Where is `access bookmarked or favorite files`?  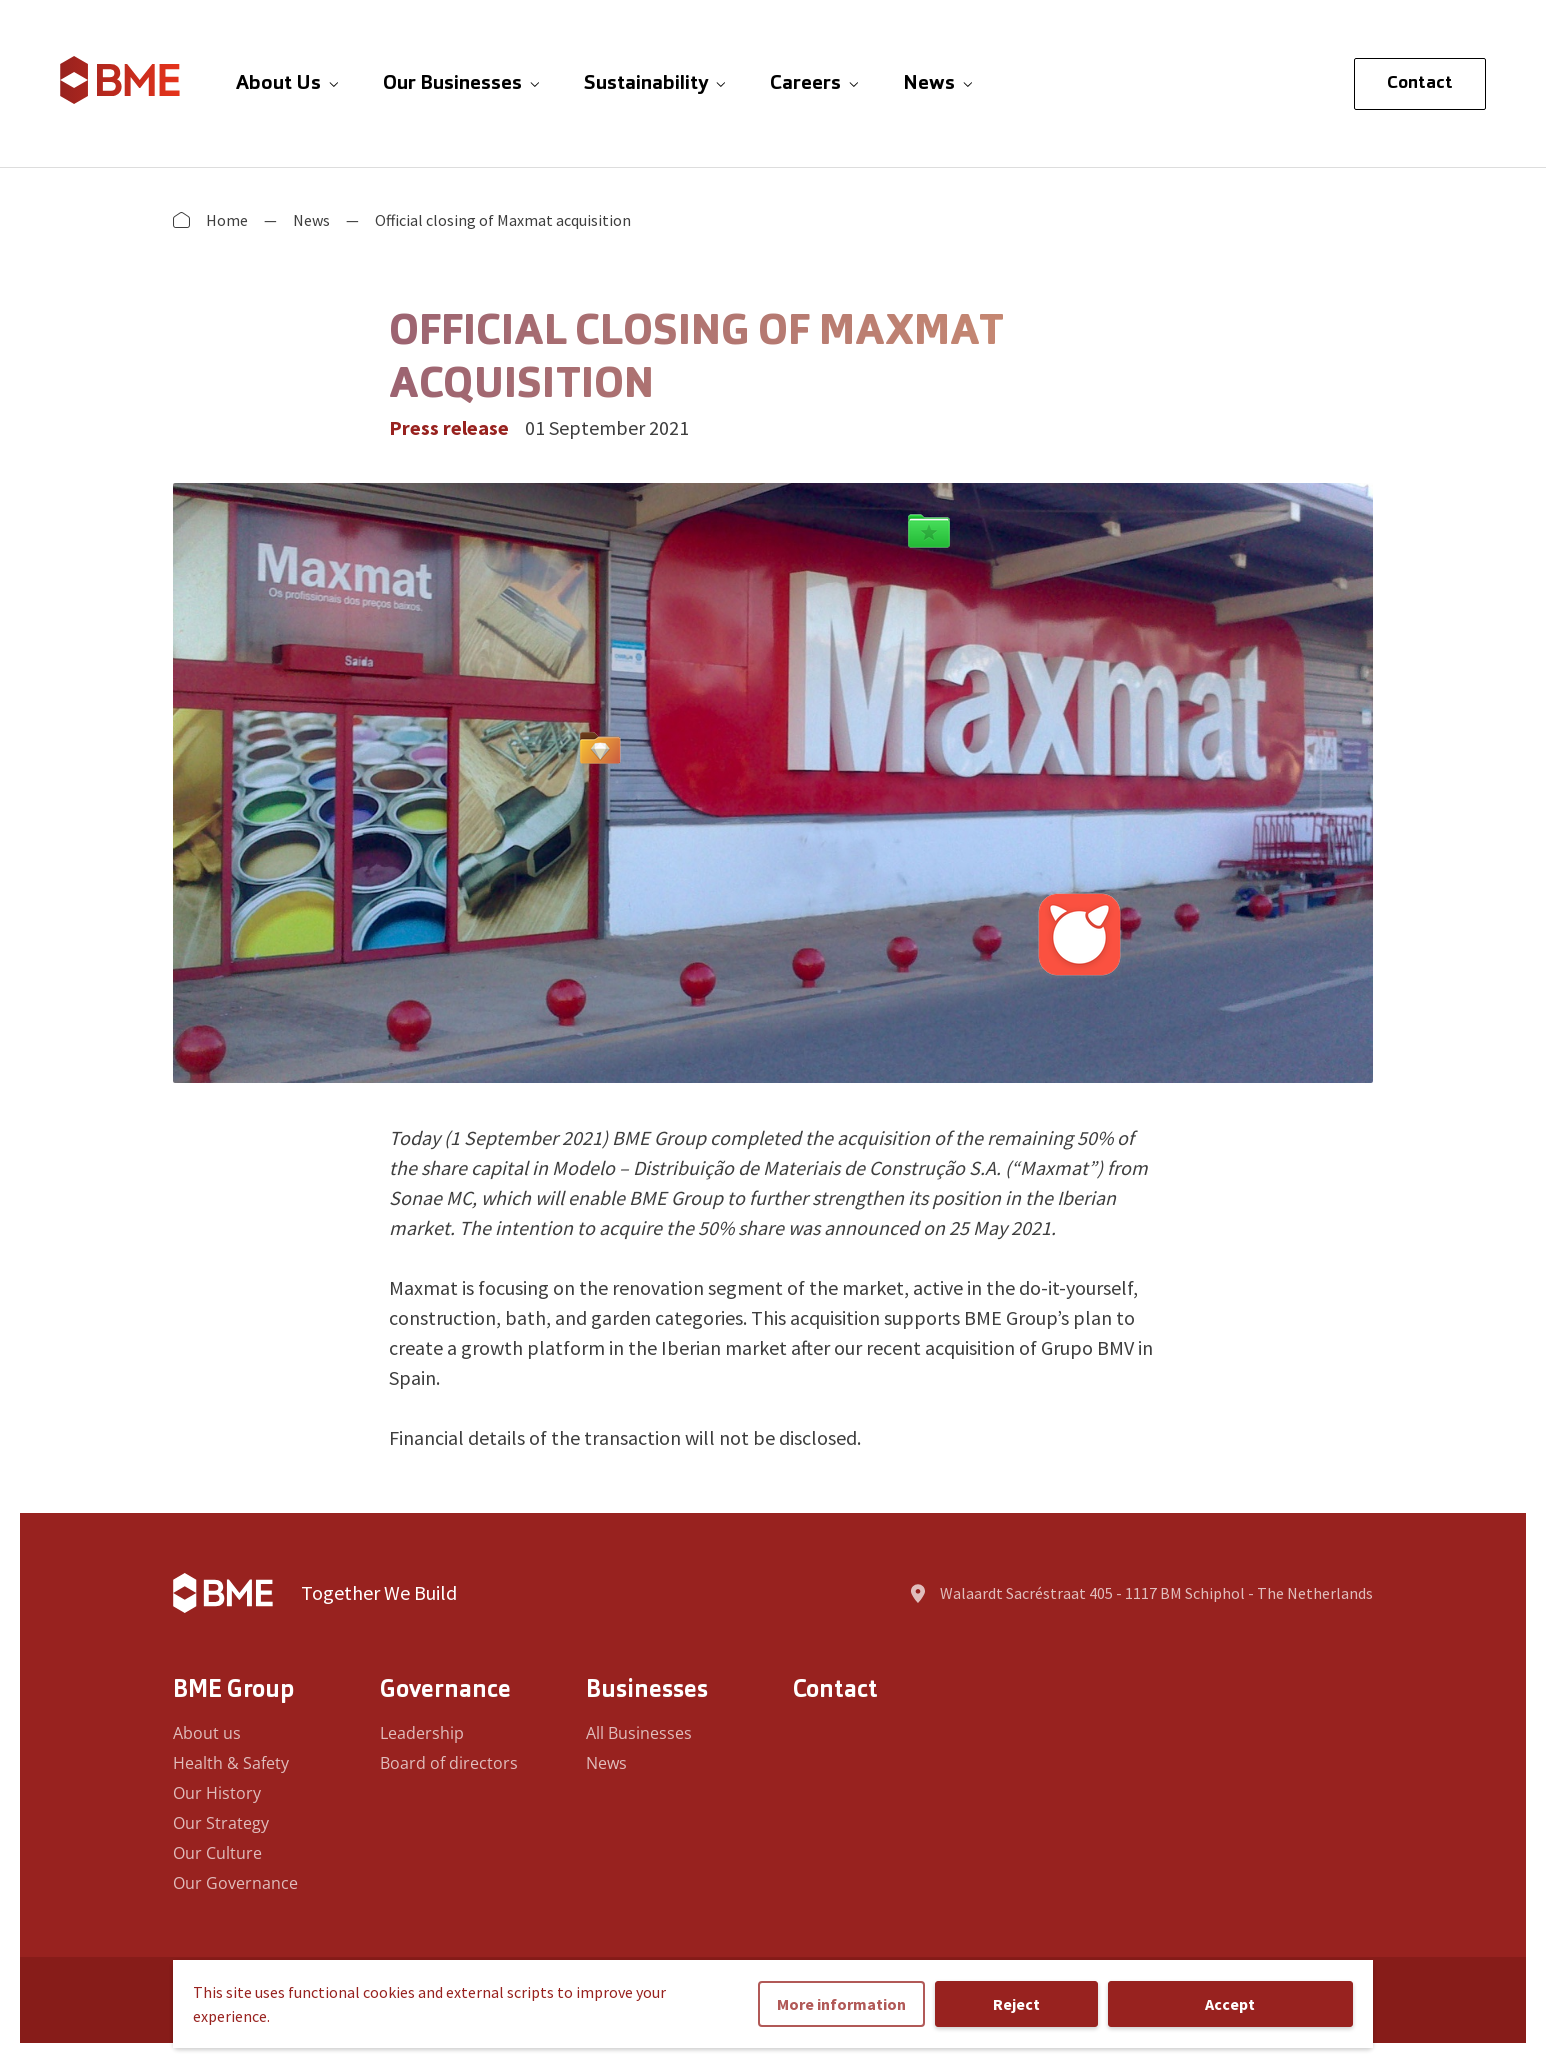
access bookmarked or favorite files is located at coordinates (929, 531).